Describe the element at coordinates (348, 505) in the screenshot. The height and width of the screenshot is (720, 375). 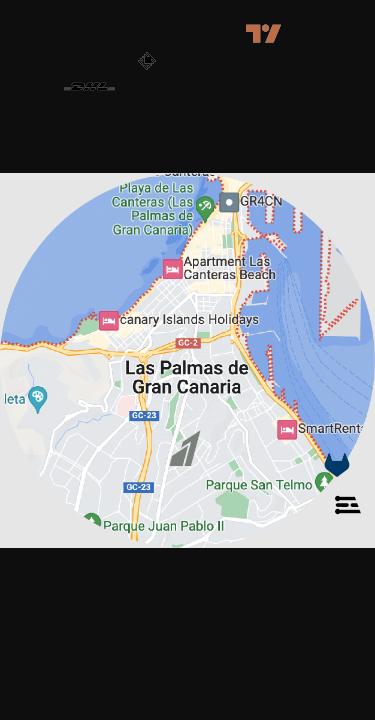
I see `open Edge Impulse platform` at that location.